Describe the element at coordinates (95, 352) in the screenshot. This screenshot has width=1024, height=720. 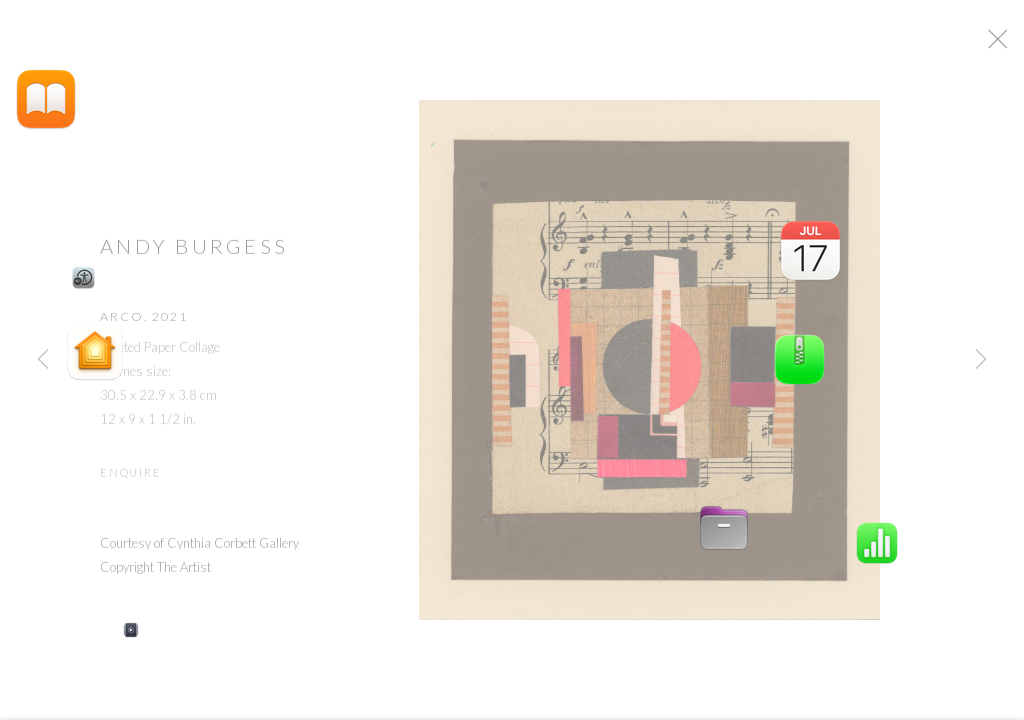
I see `open the Apple Home app` at that location.